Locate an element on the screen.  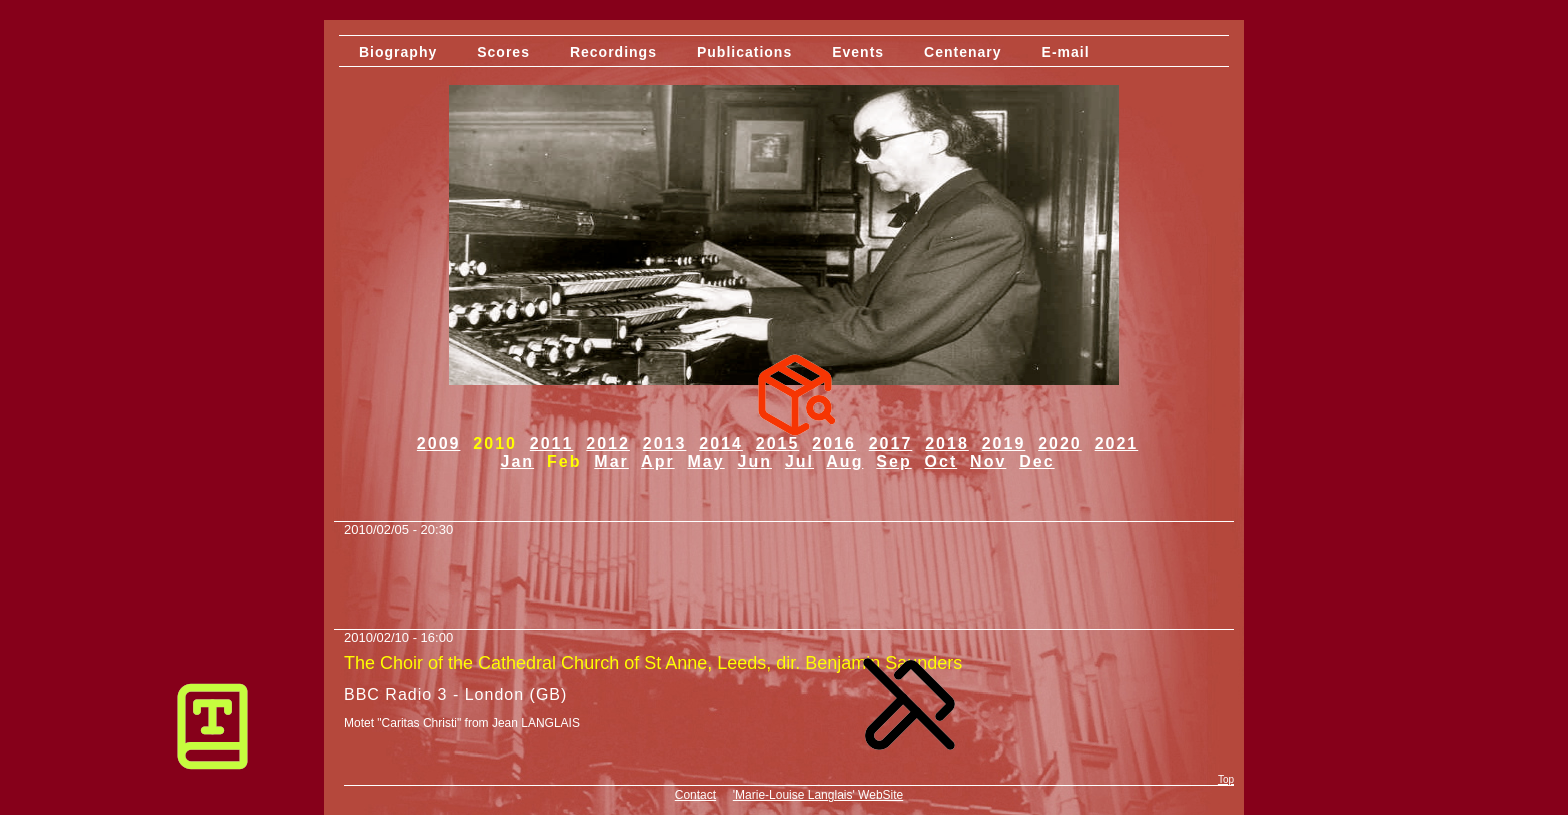
indicates build or construction tools are unavailable is located at coordinates (909, 704).